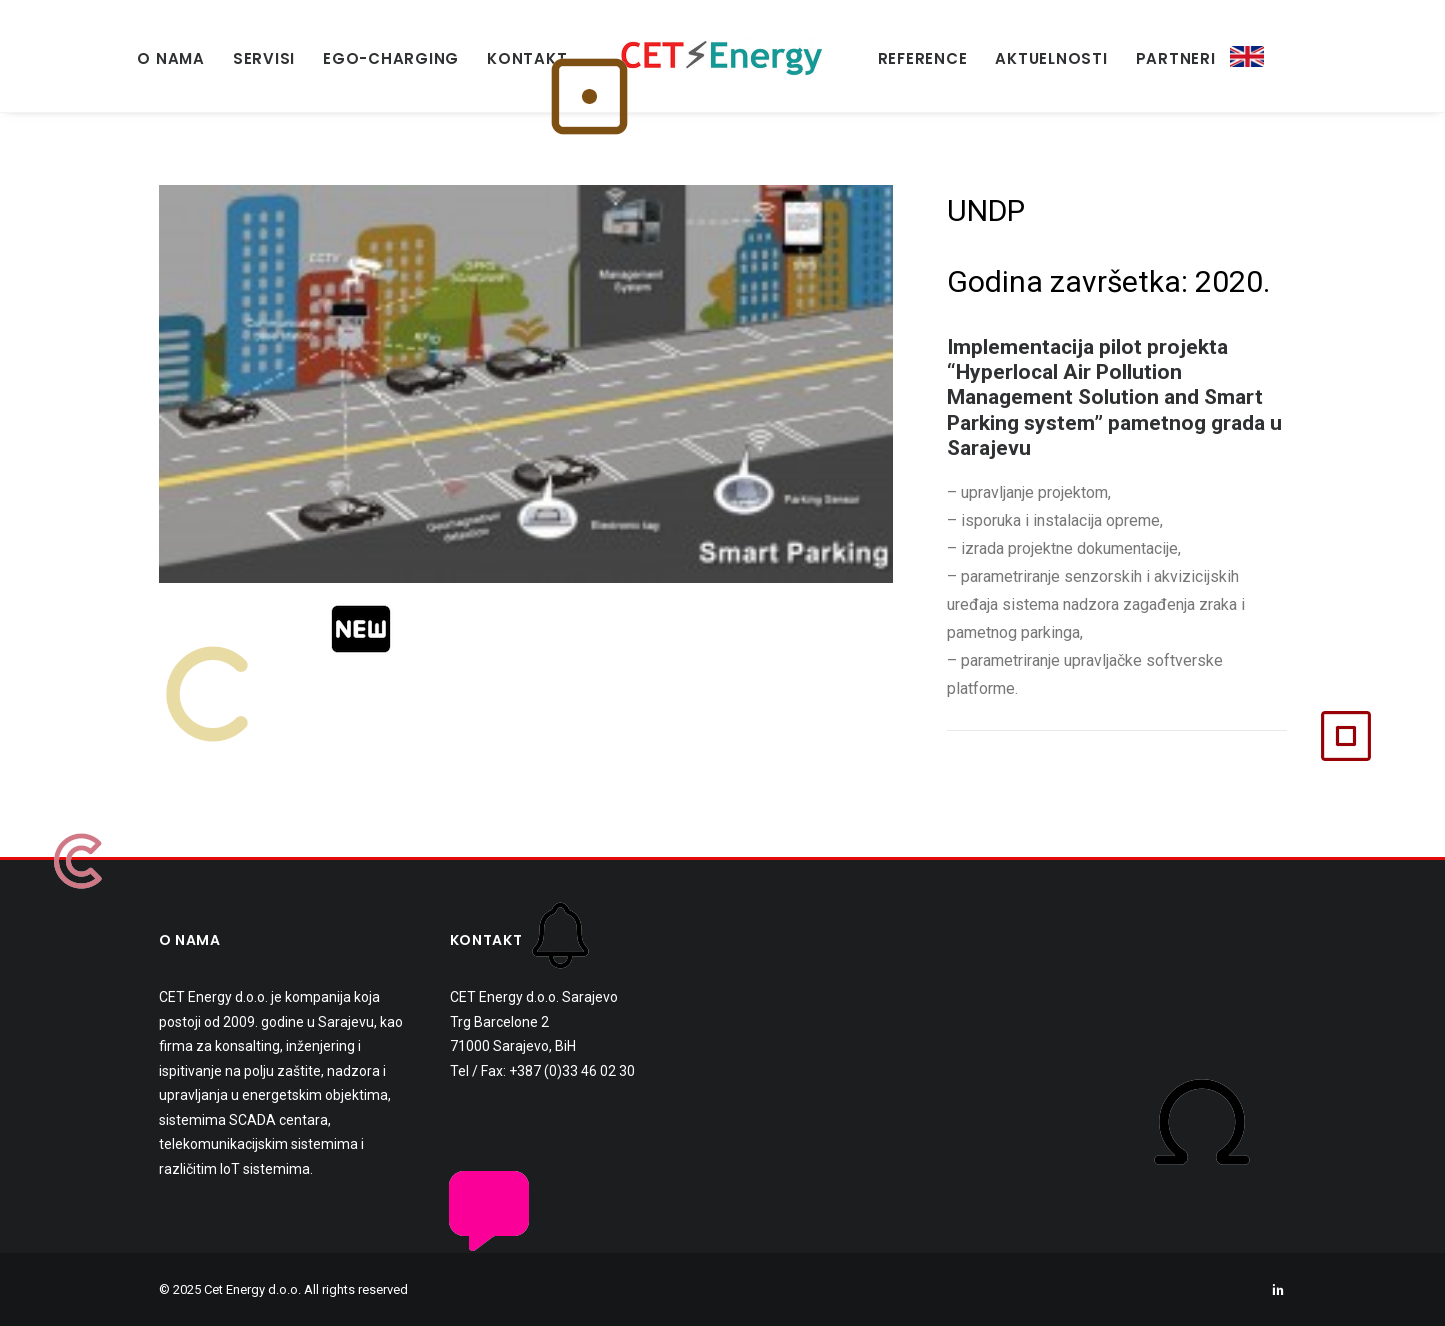 This screenshot has height=1326, width=1445. What do you see at coordinates (489, 1206) in the screenshot?
I see `open messaging or chat` at bounding box center [489, 1206].